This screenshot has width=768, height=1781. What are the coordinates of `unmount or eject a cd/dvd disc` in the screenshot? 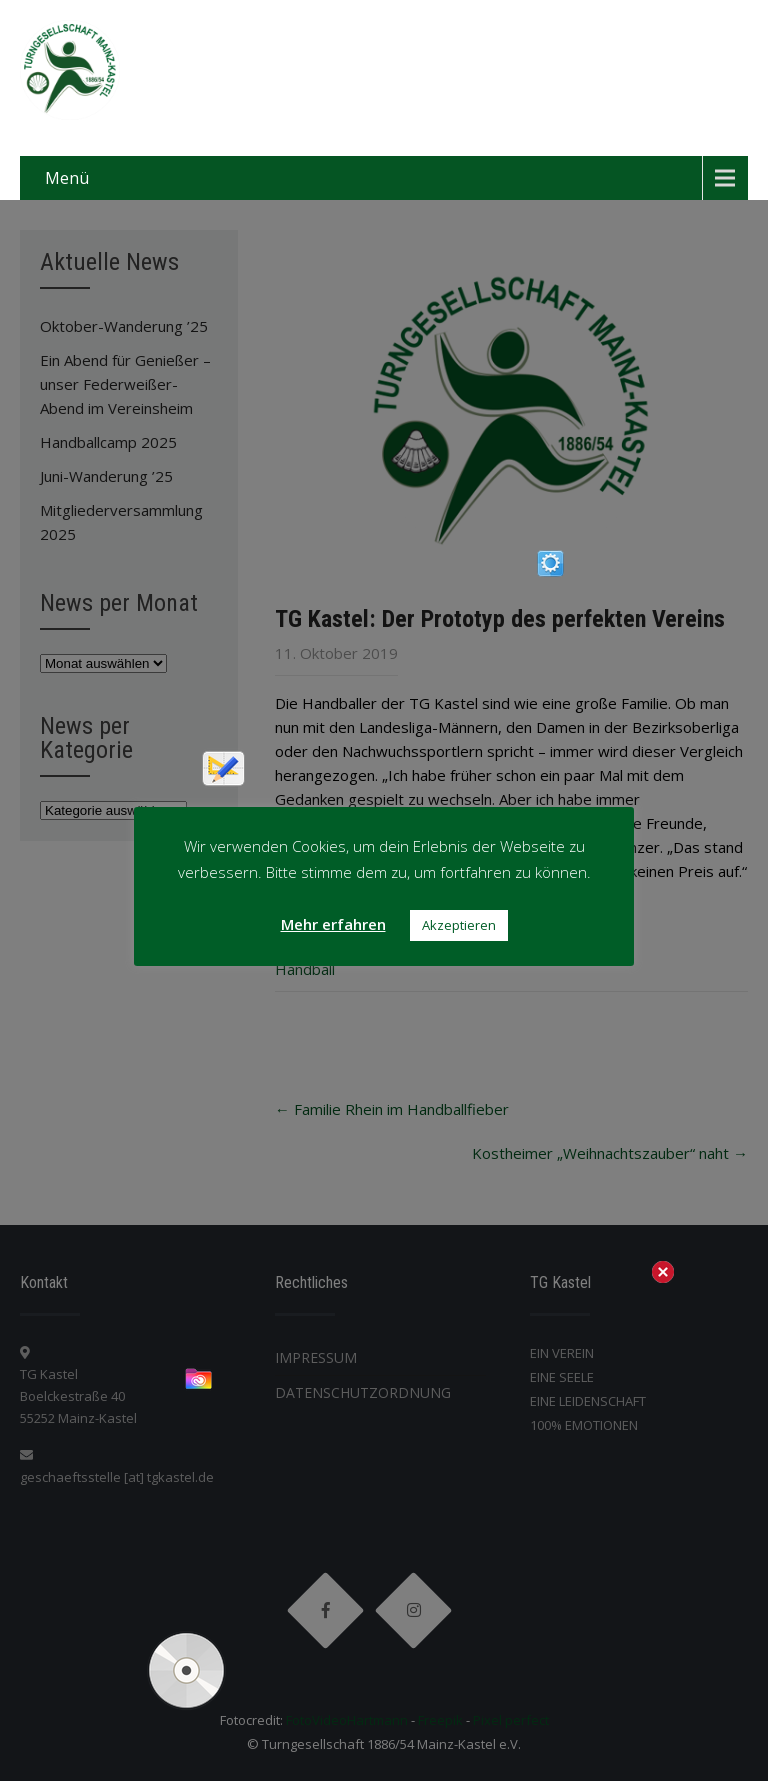 It's located at (186, 1670).